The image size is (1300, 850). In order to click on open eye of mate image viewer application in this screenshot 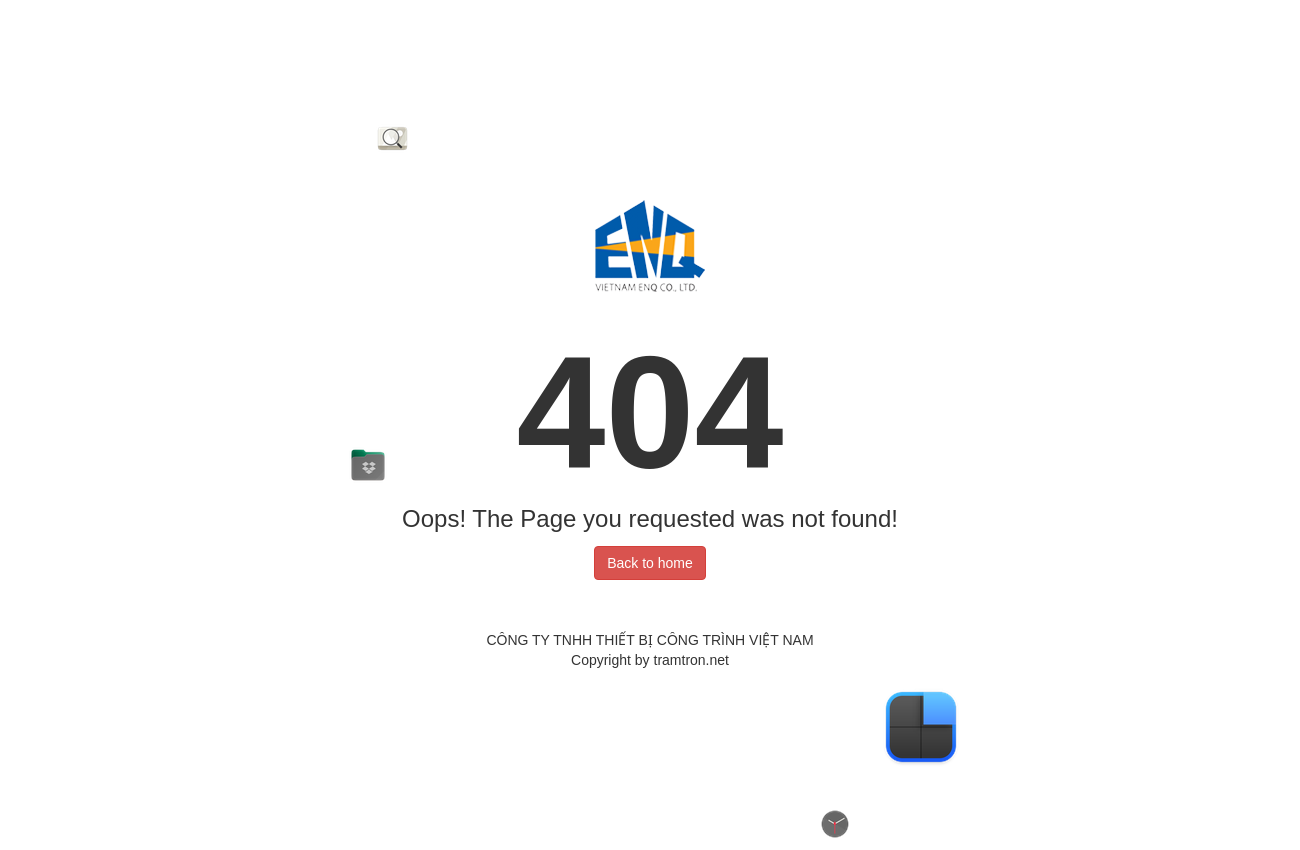, I will do `click(392, 138)`.